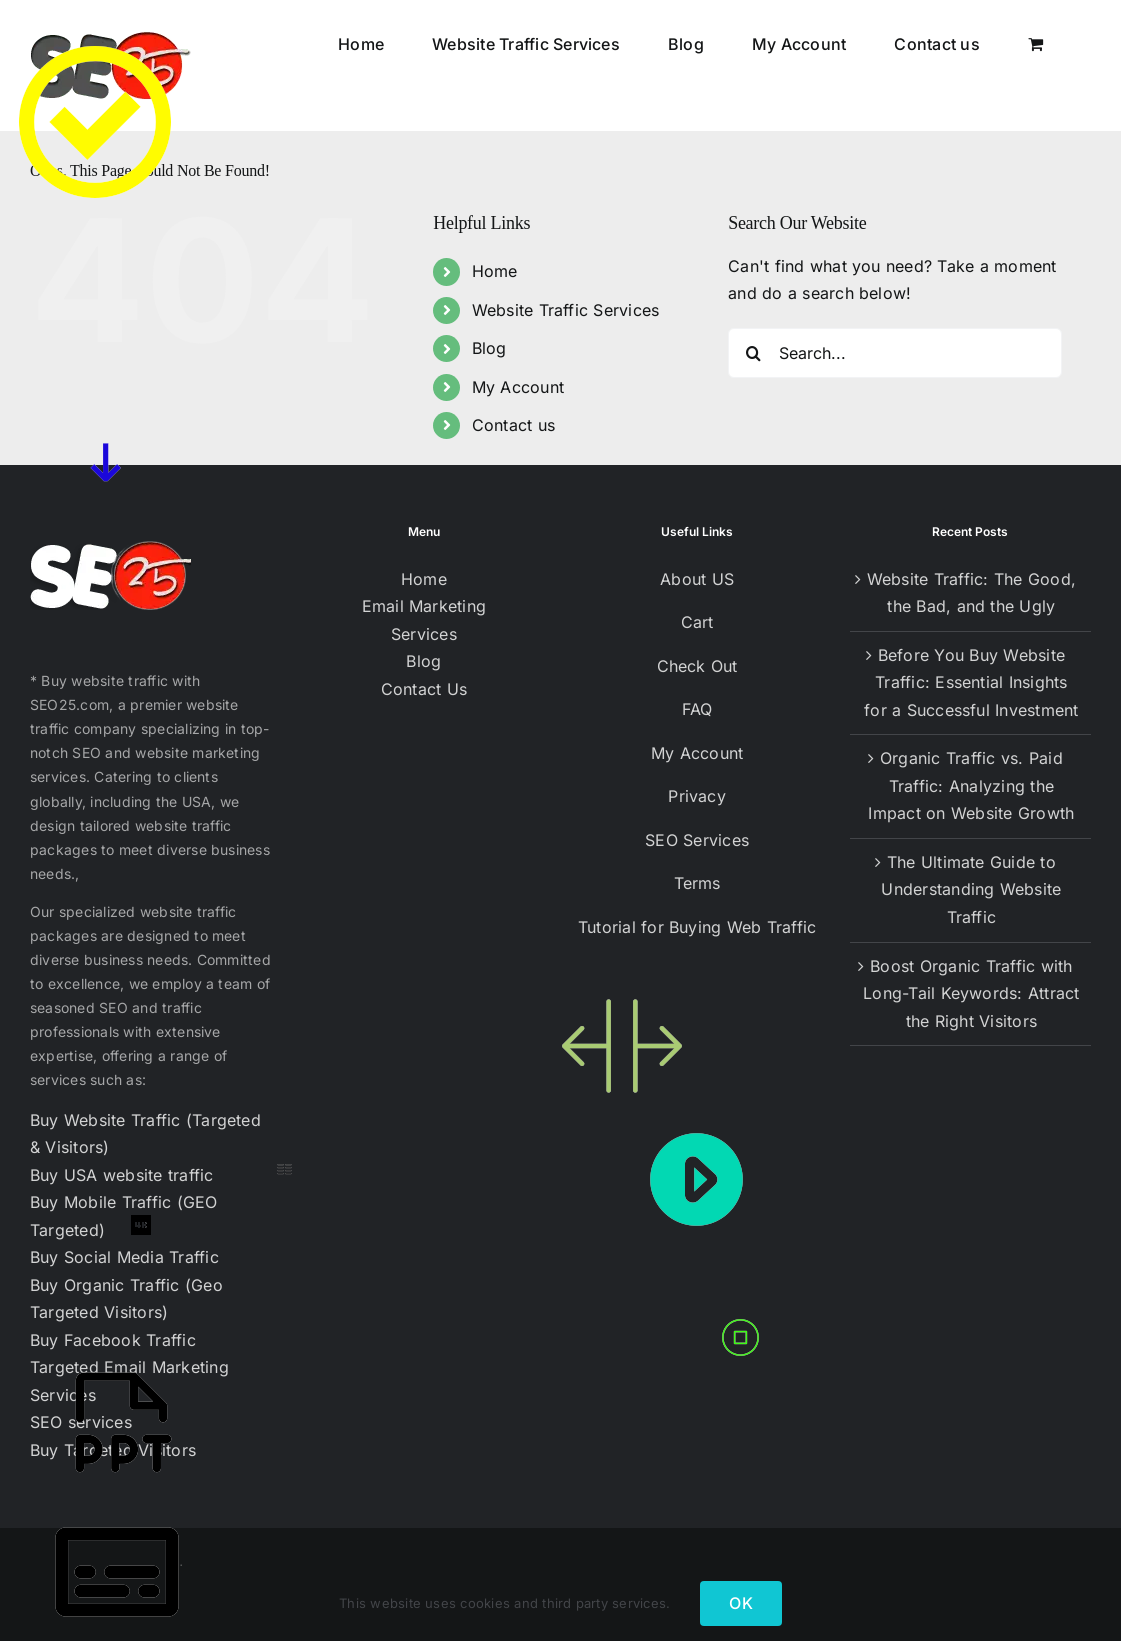 This screenshot has height=1641, width=1121. Describe the element at coordinates (117, 1572) in the screenshot. I see `enable or disable subtitles` at that location.